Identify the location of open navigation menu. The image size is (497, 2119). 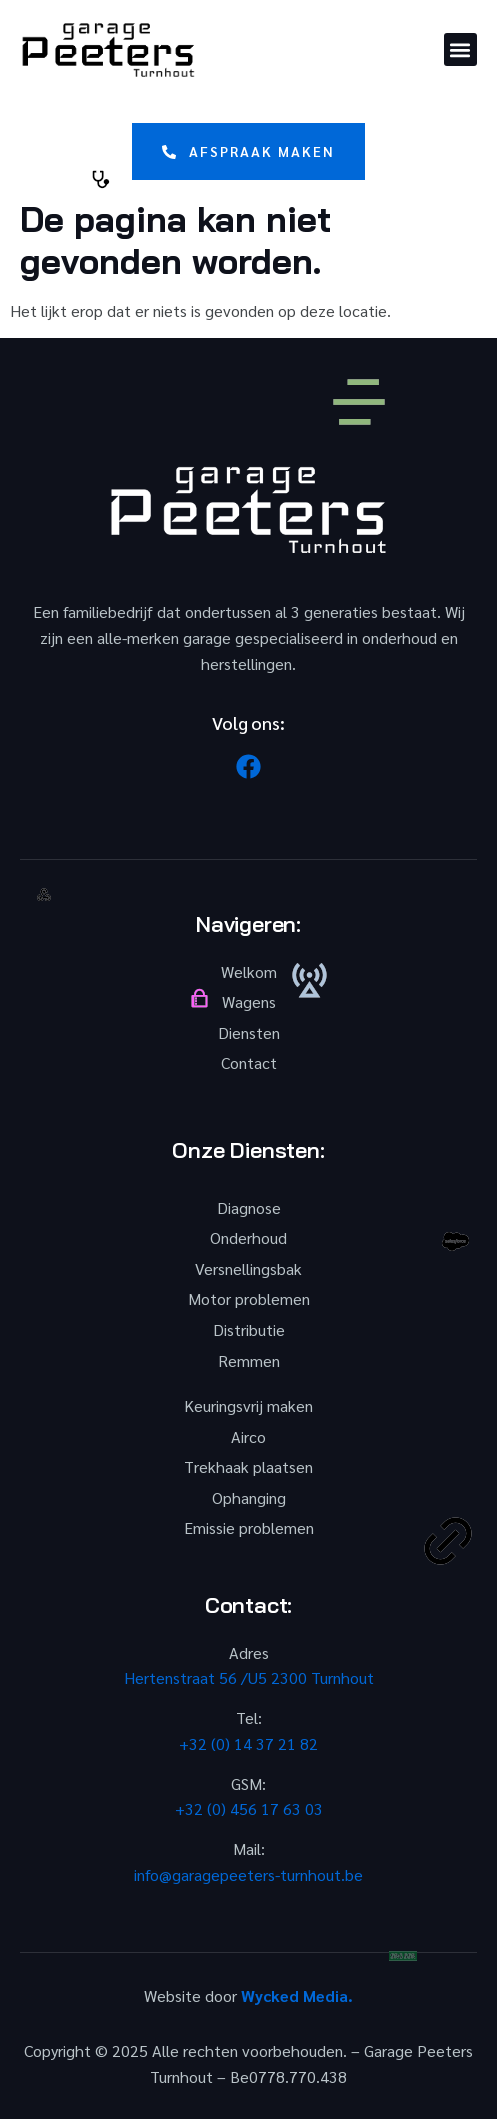
(359, 402).